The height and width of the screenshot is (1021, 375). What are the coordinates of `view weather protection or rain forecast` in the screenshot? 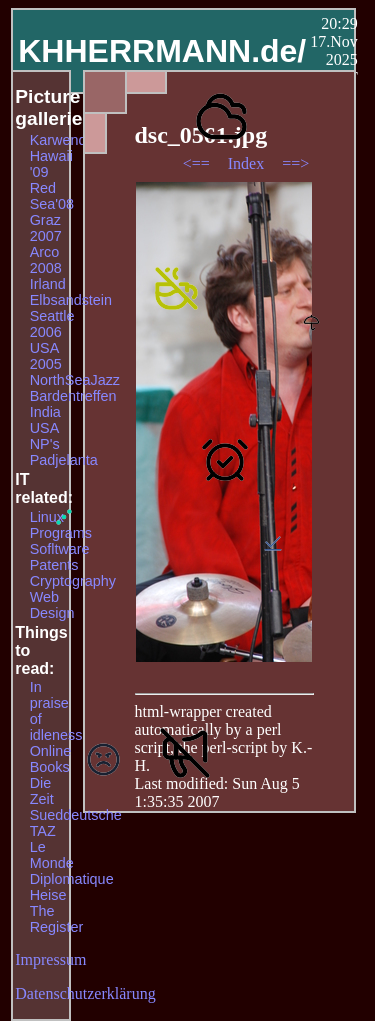 It's located at (311, 322).